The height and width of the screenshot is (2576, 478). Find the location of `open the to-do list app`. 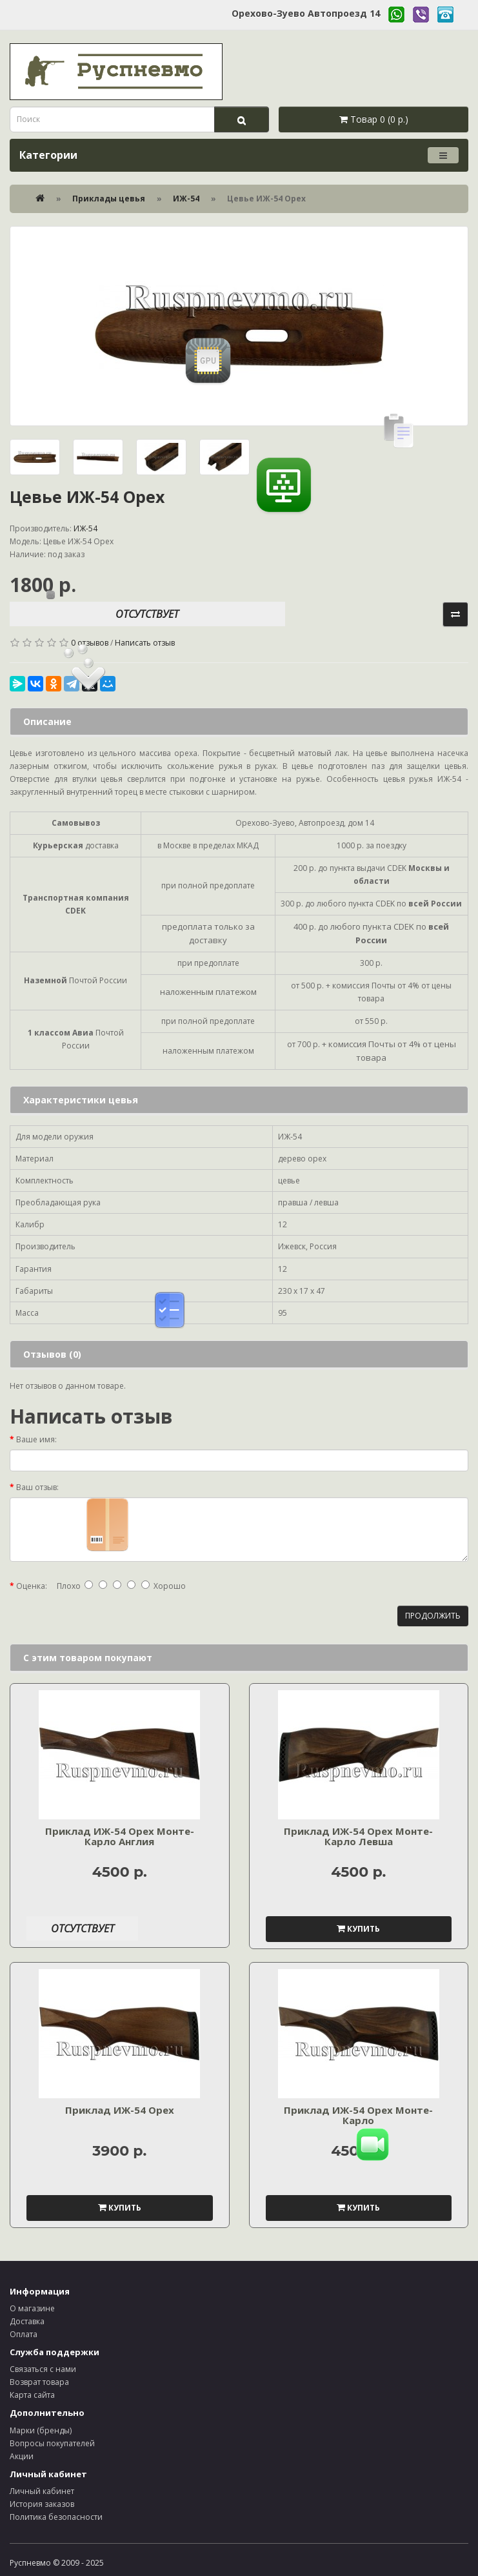

open the to-do list app is located at coordinates (170, 1310).